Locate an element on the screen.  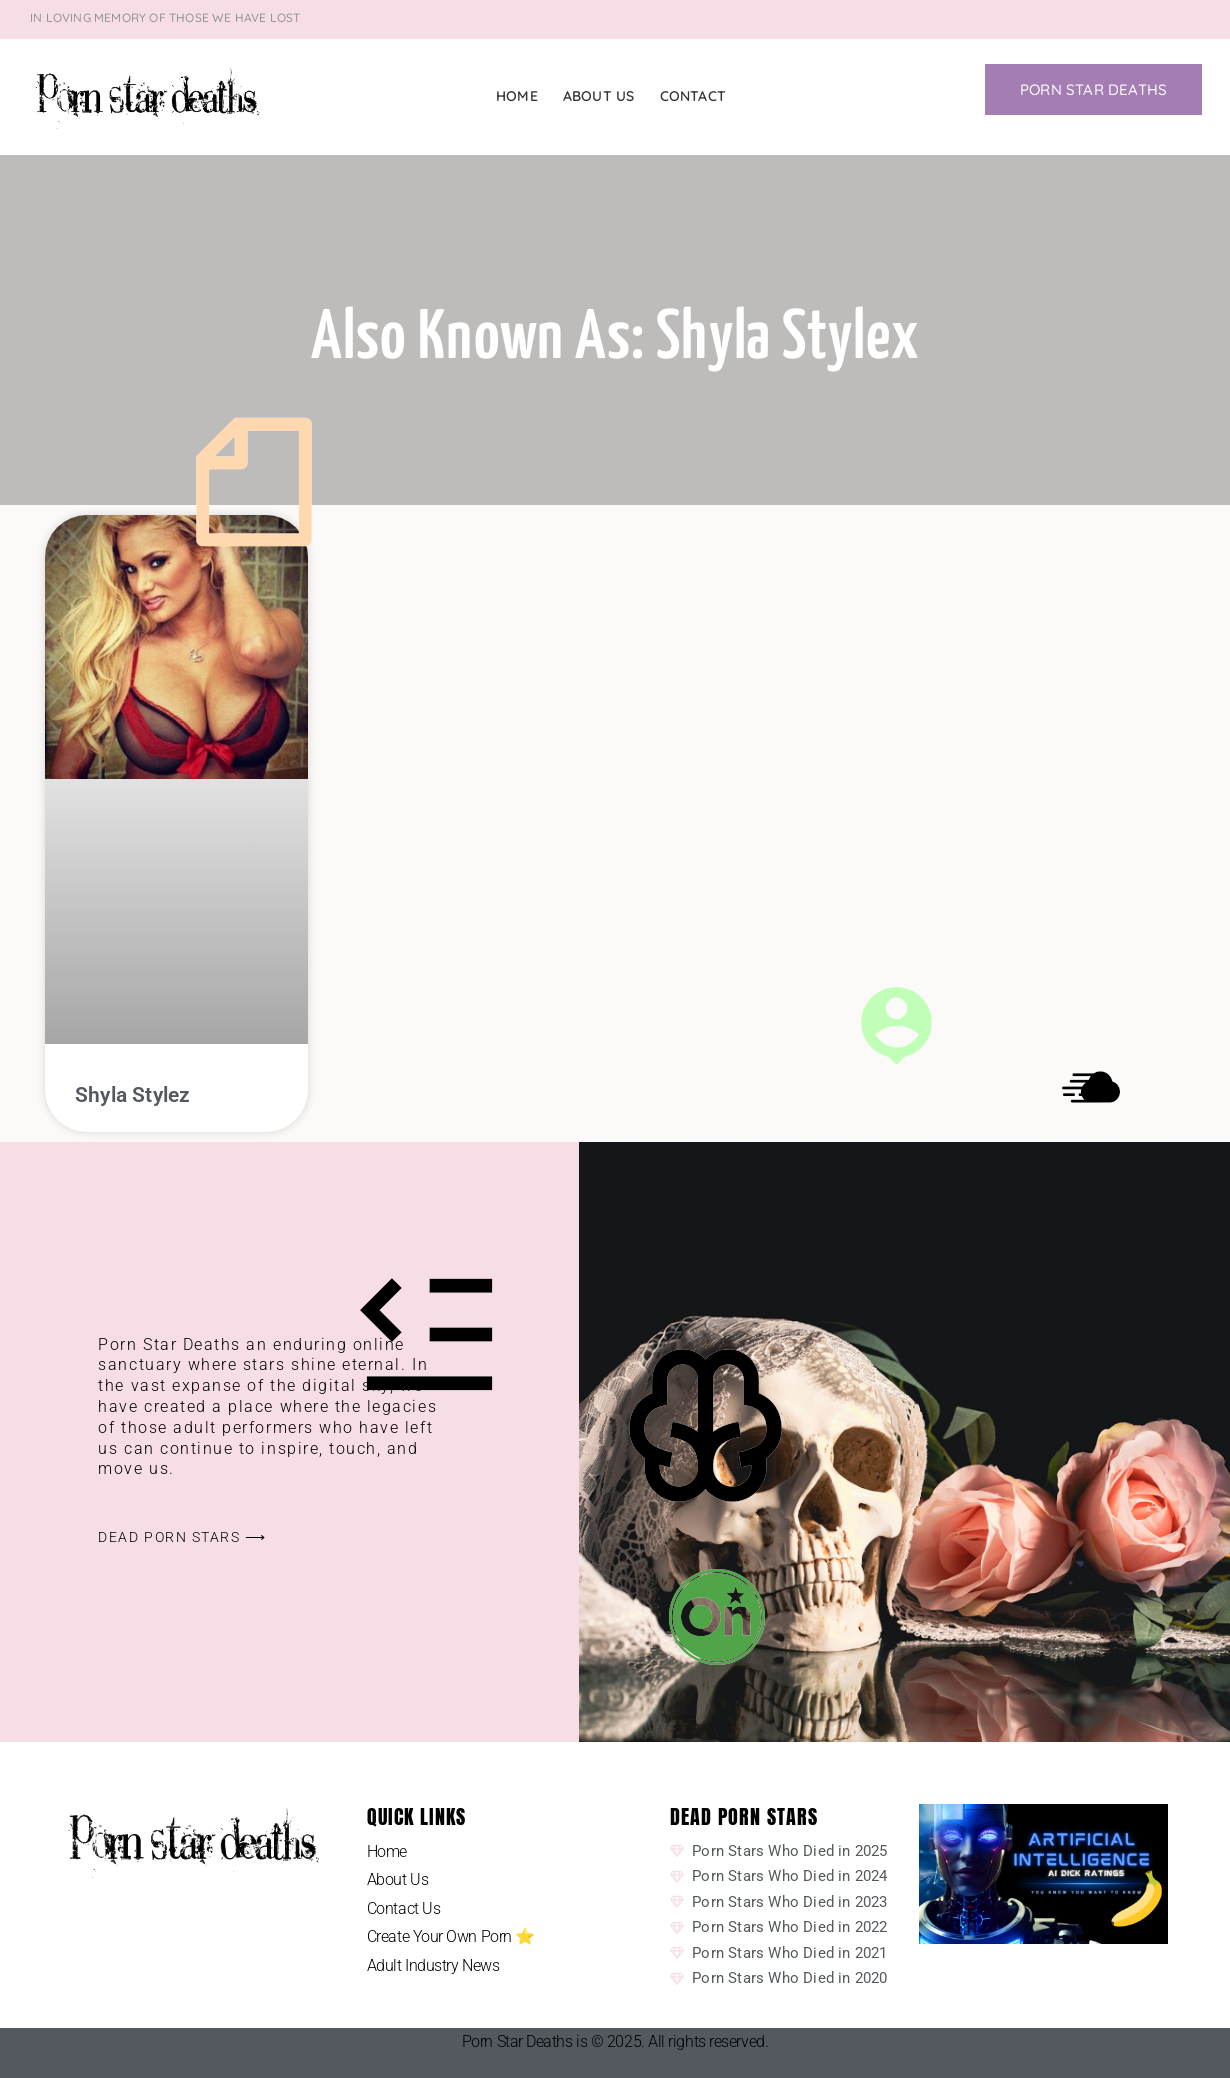
access cognitive or AI-powered features is located at coordinates (705, 1425).